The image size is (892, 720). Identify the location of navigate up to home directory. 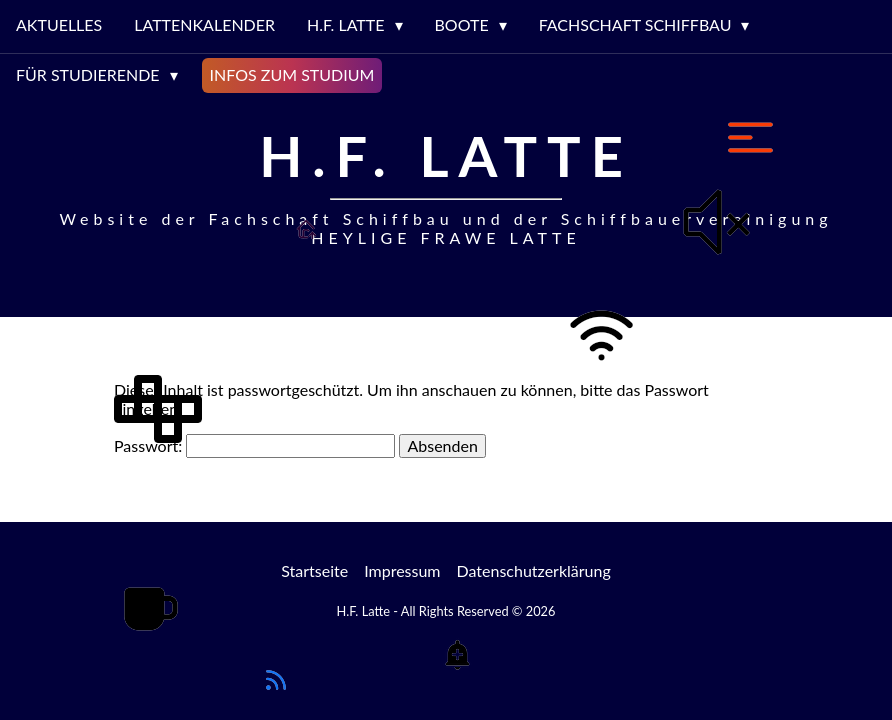
(306, 229).